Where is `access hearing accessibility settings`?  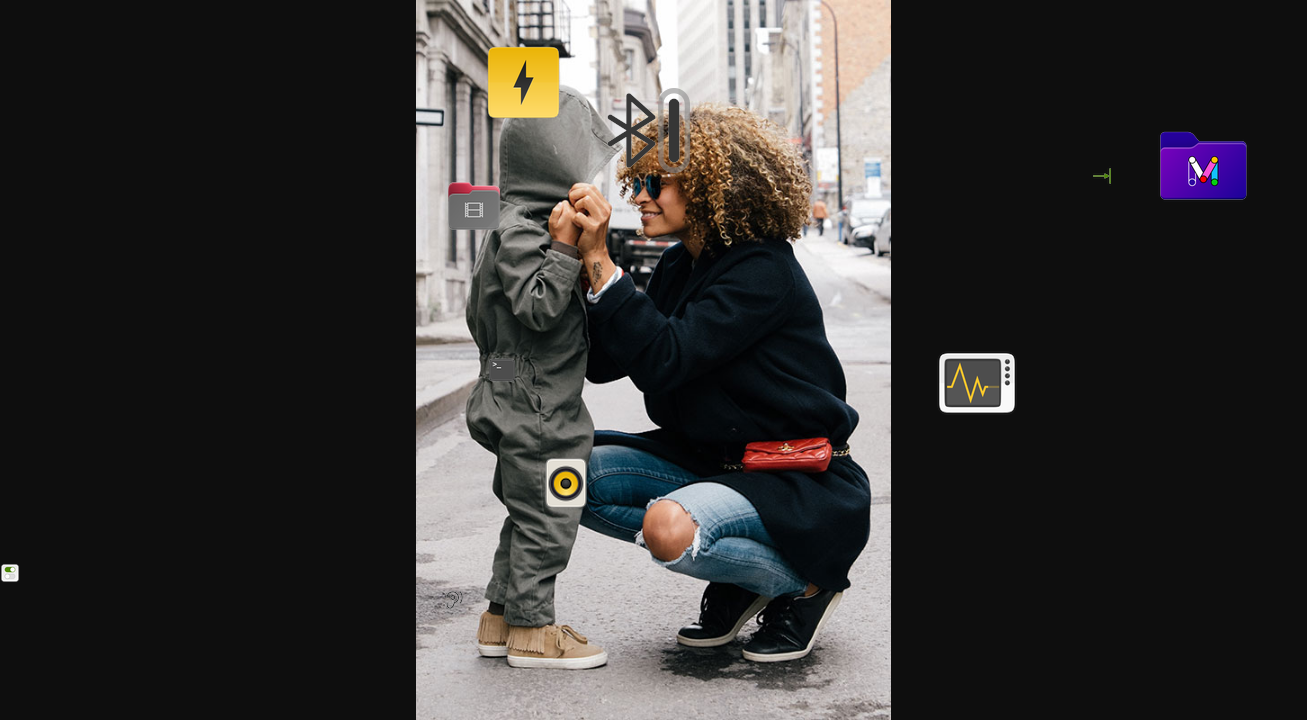 access hearing accessibility settings is located at coordinates (454, 600).